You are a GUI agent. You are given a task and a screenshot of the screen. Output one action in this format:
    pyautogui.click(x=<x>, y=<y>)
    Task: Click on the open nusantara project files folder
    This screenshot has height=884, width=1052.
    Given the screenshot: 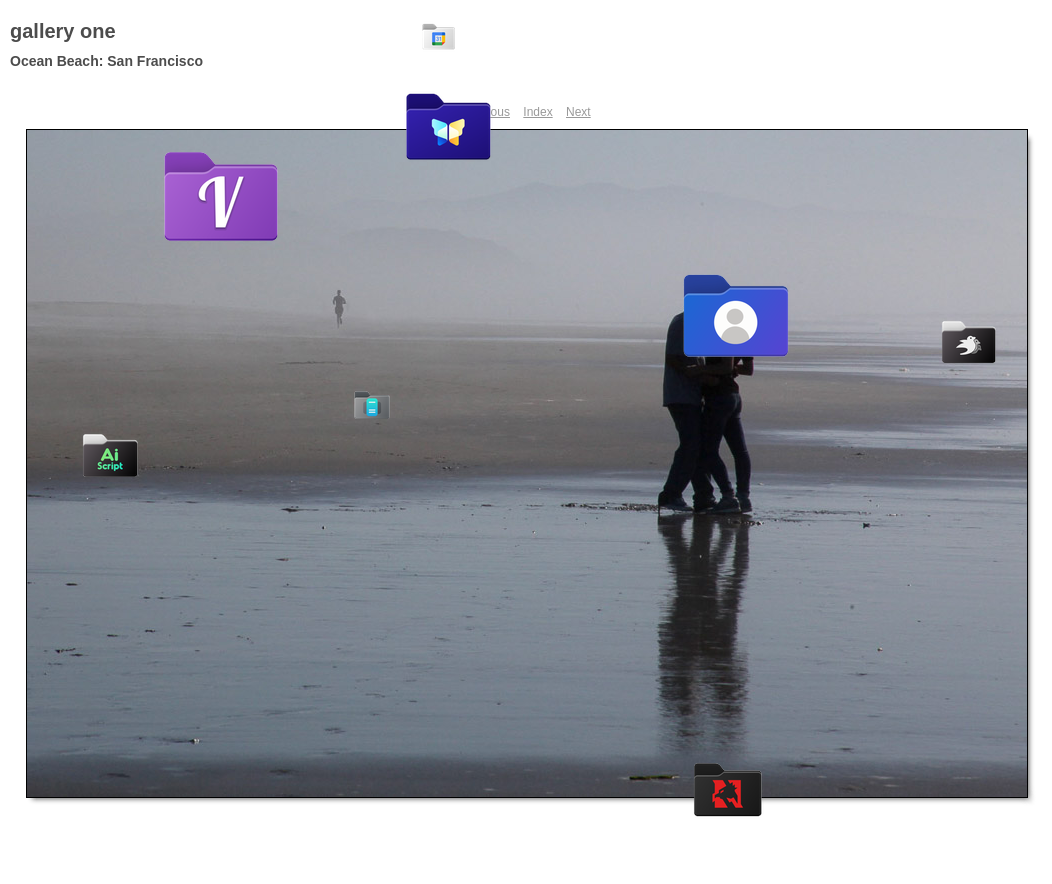 What is the action you would take?
    pyautogui.click(x=727, y=791)
    